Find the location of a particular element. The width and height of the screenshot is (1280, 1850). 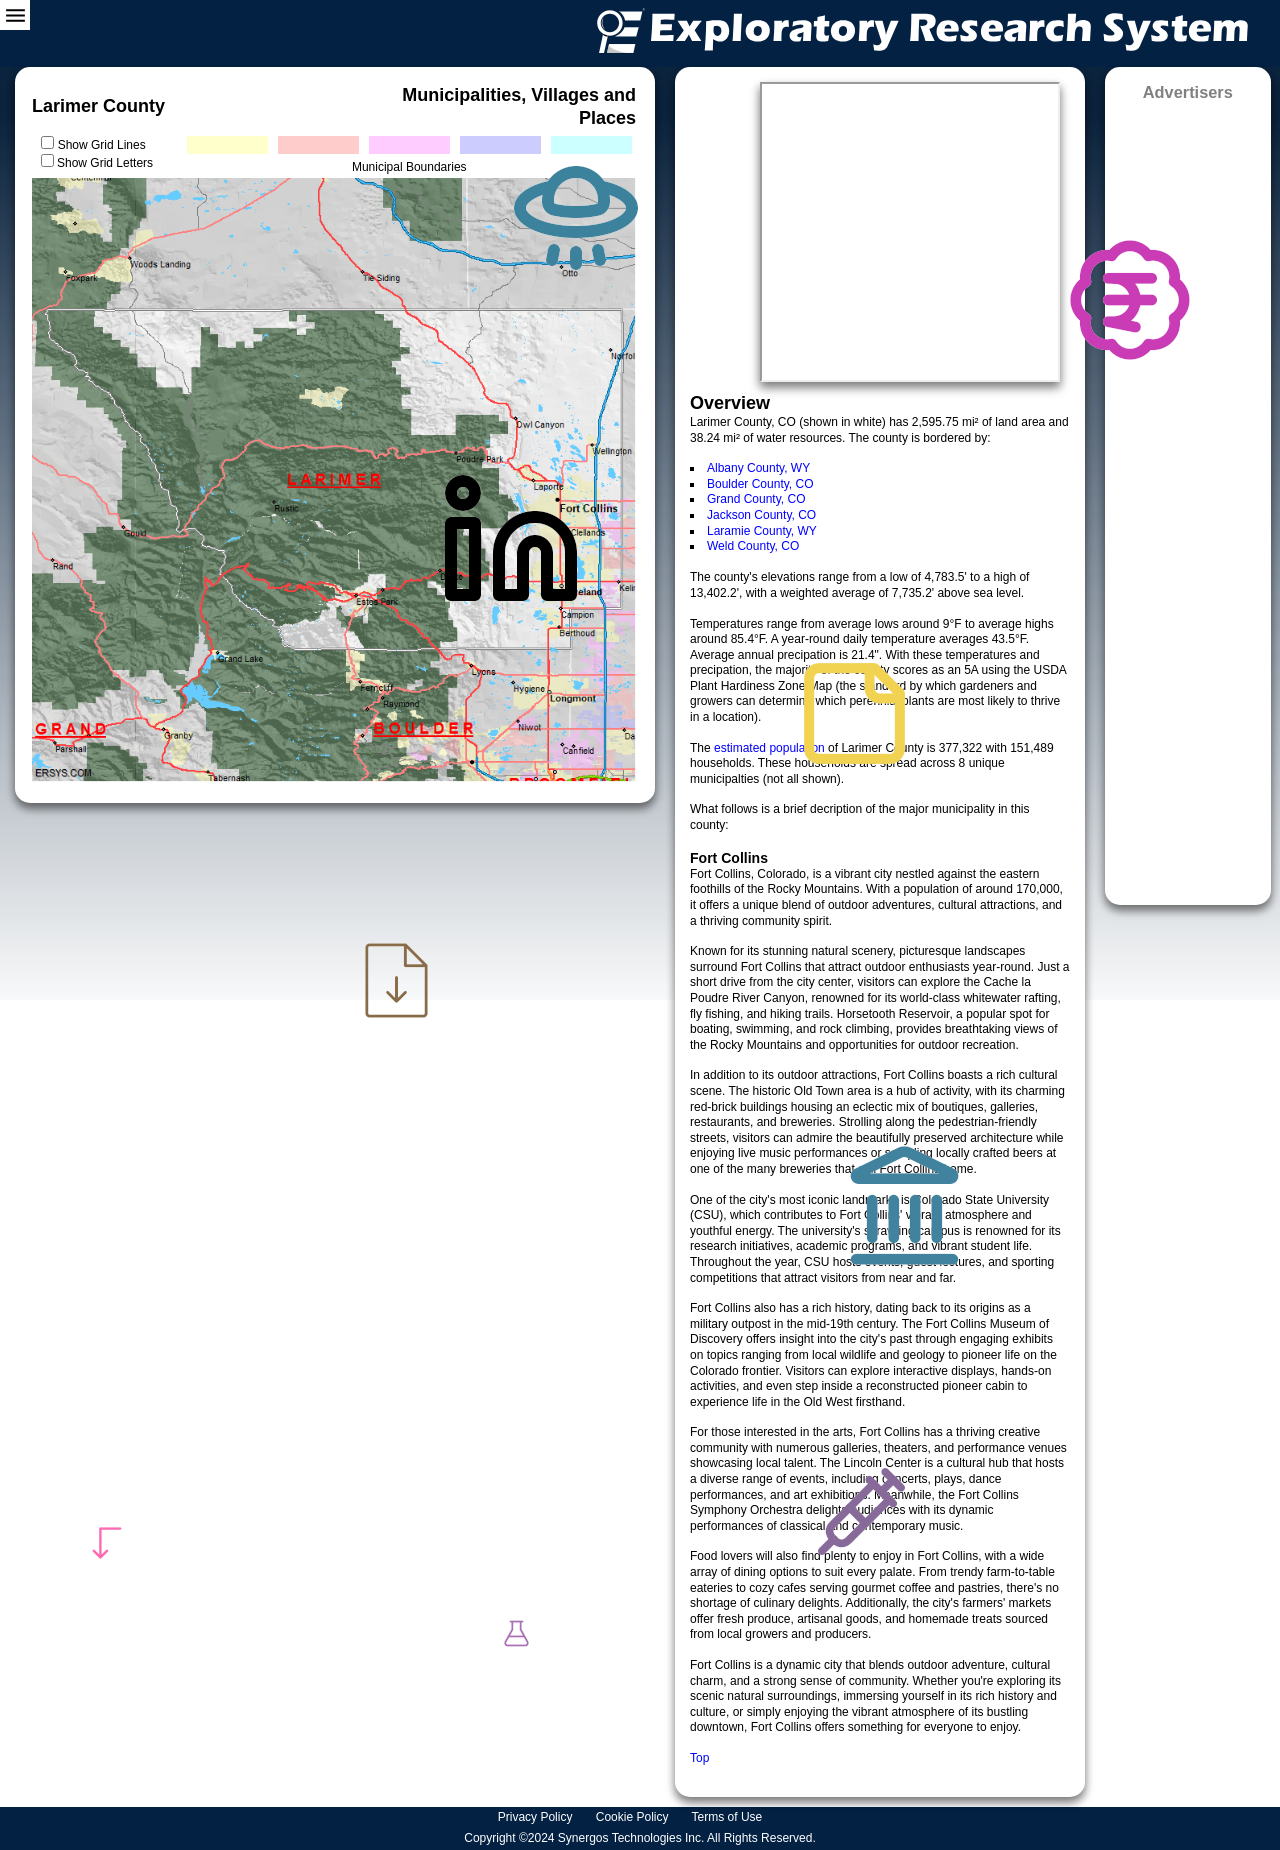

access experimental or beta features is located at coordinates (516, 1633).